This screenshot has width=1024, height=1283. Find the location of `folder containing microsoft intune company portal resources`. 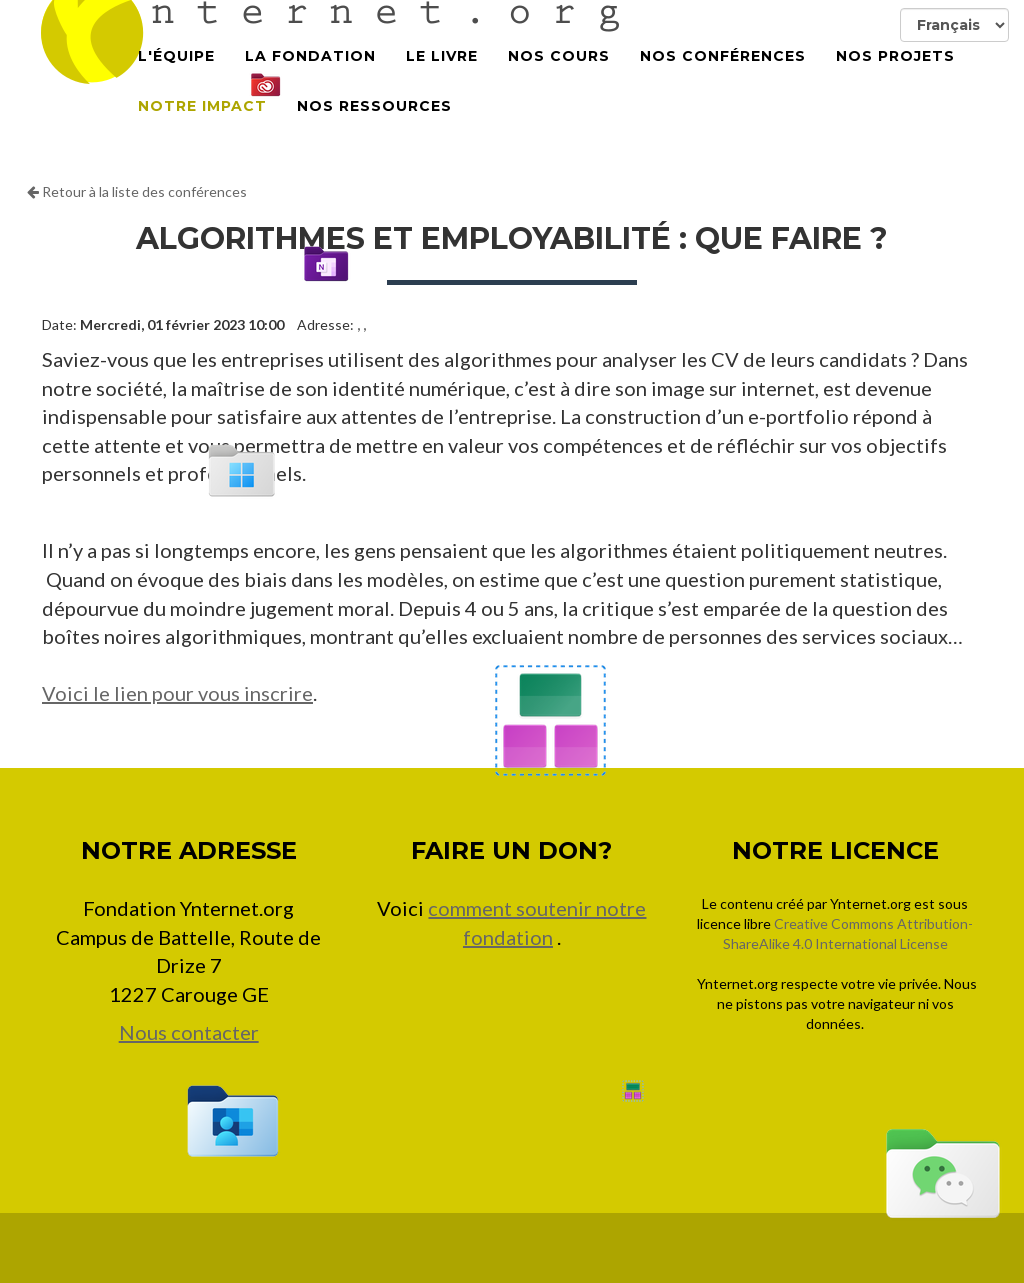

folder containing microsoft intune company portal resources is located at coordinates (232, 1123).